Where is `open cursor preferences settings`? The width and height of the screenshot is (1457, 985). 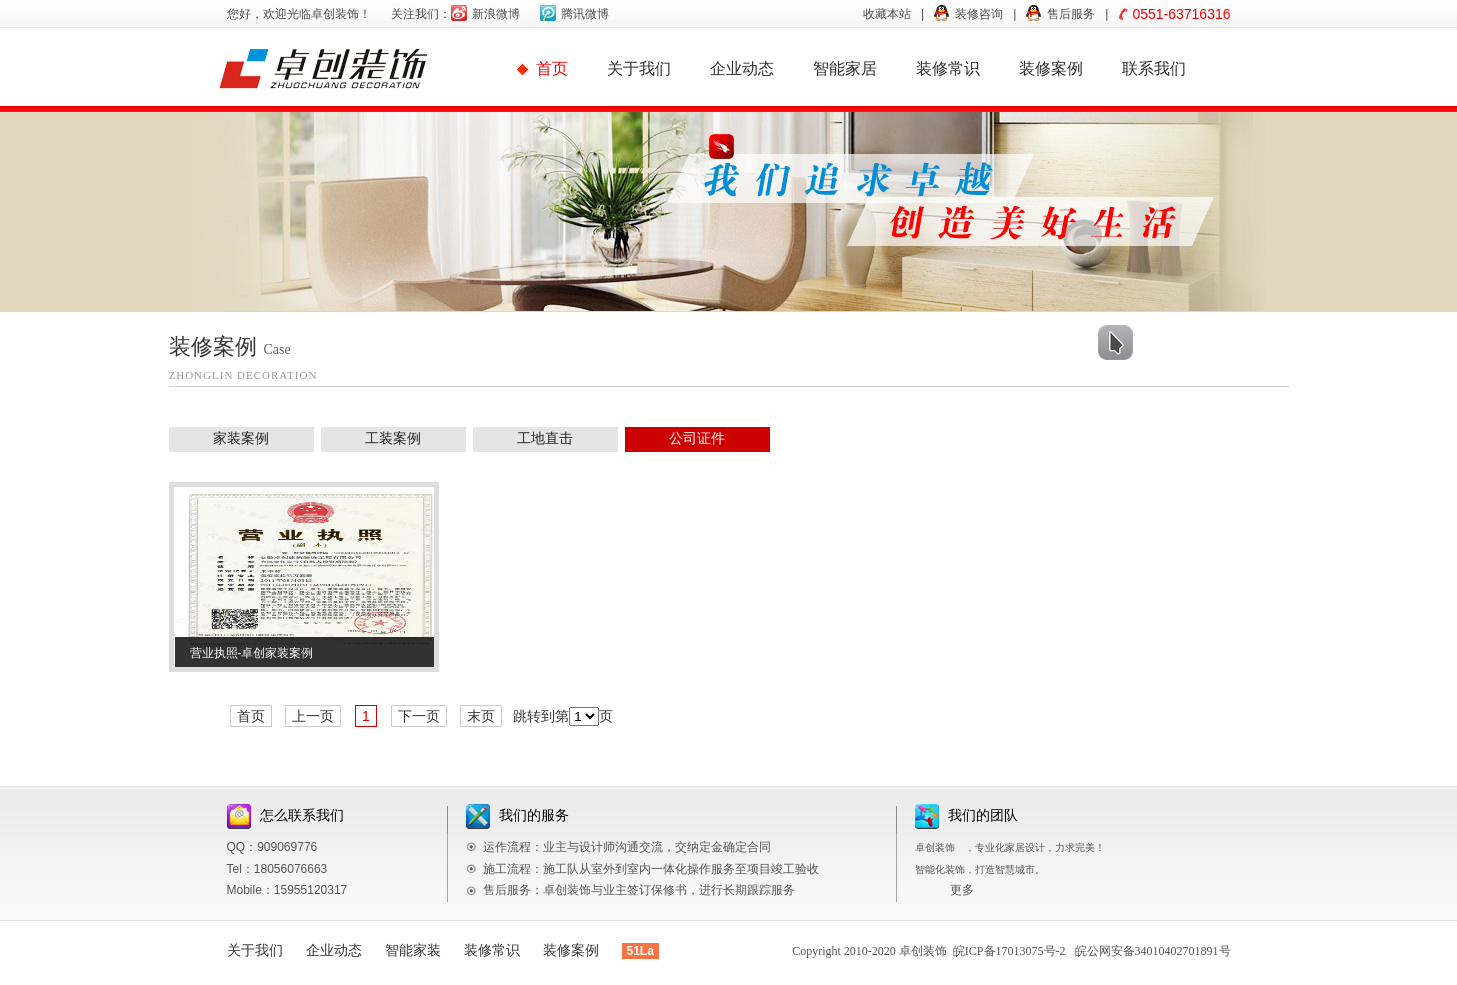 open cursor preferences settings is located at coordinates (1115, 342).